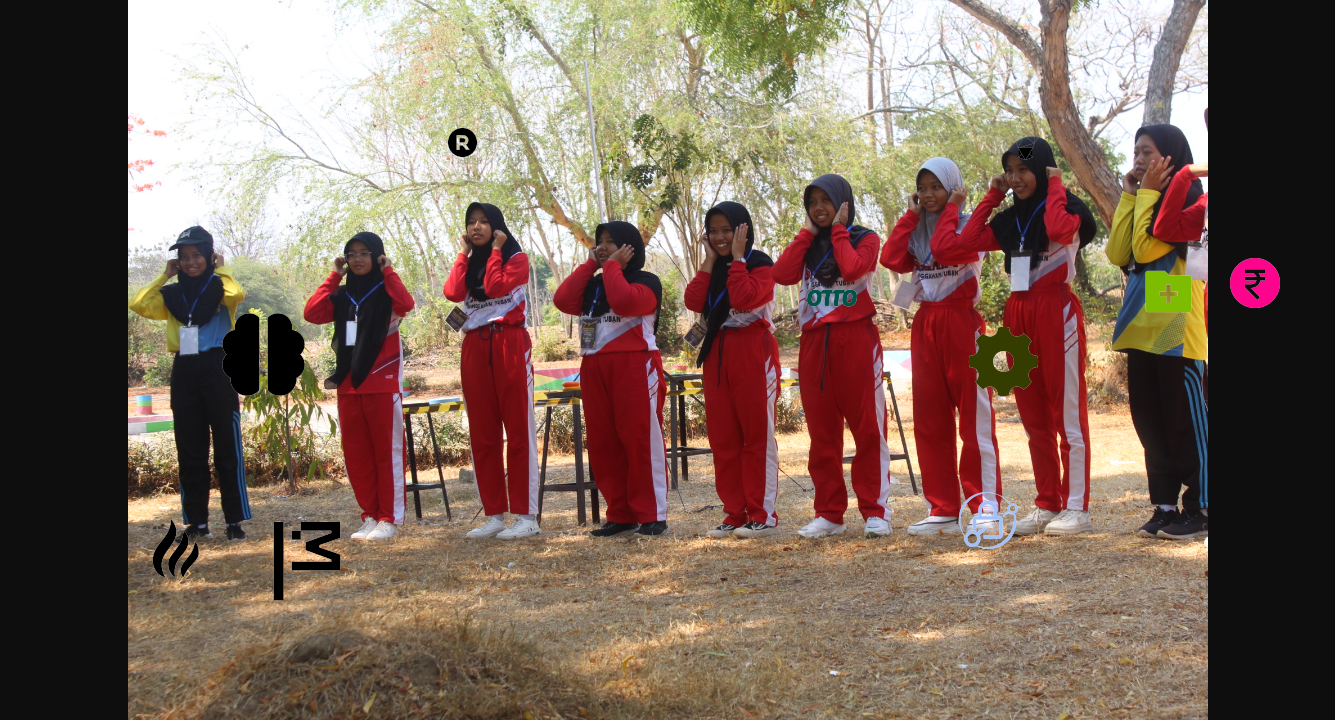 The image size is (1335, 720). I want to click on open the minds social network app, so click(1025, 134).